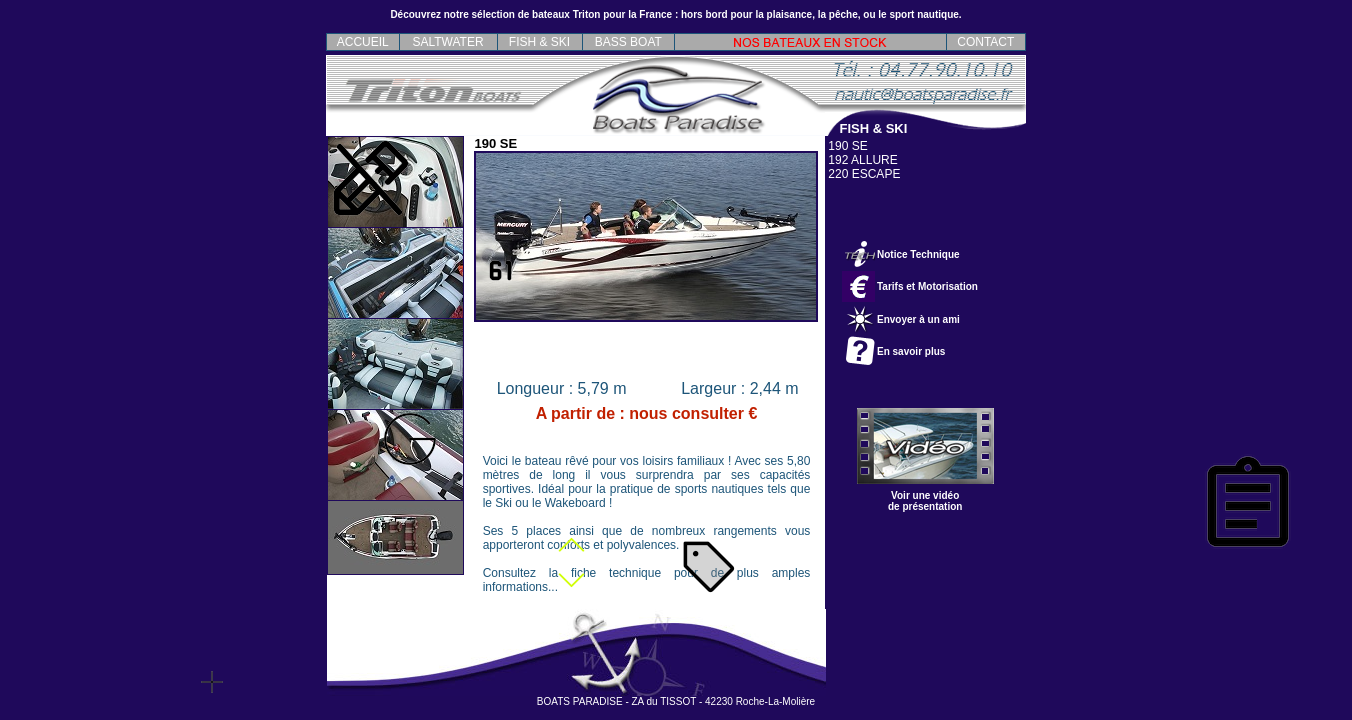  I want to click on displays the number 61 as a badge or counter, so click(501, 270).